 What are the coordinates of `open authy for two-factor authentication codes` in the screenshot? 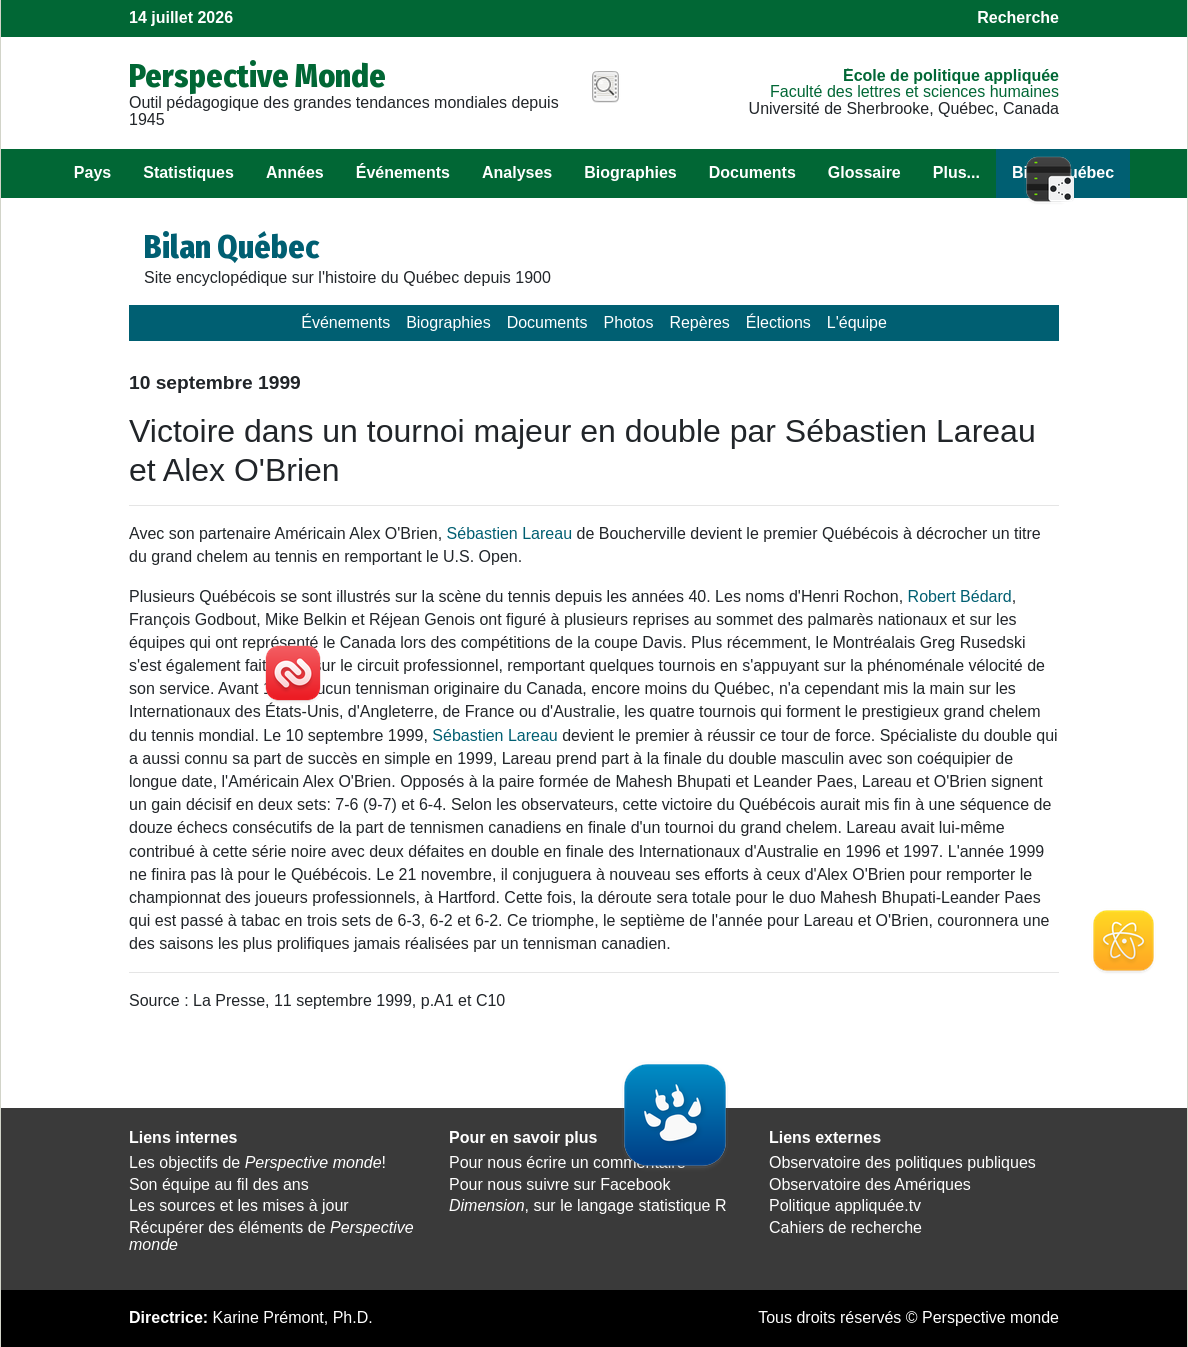 It's located at (293, 673).